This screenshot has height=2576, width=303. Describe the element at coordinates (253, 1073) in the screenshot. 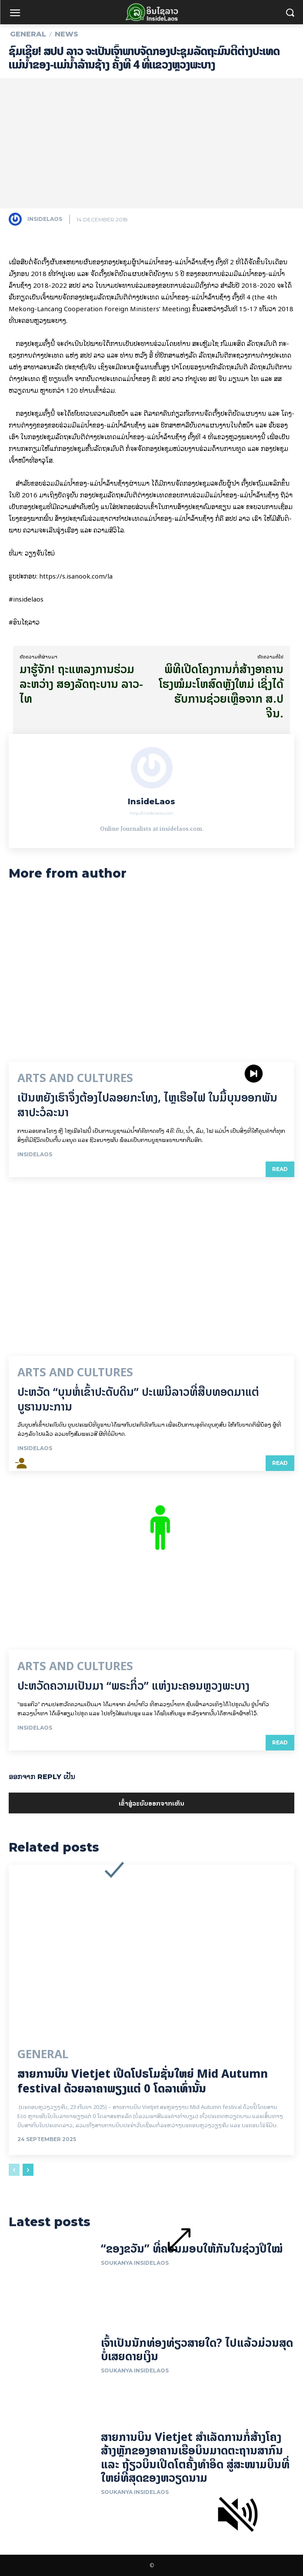

I see `skip to the next track` at that location.